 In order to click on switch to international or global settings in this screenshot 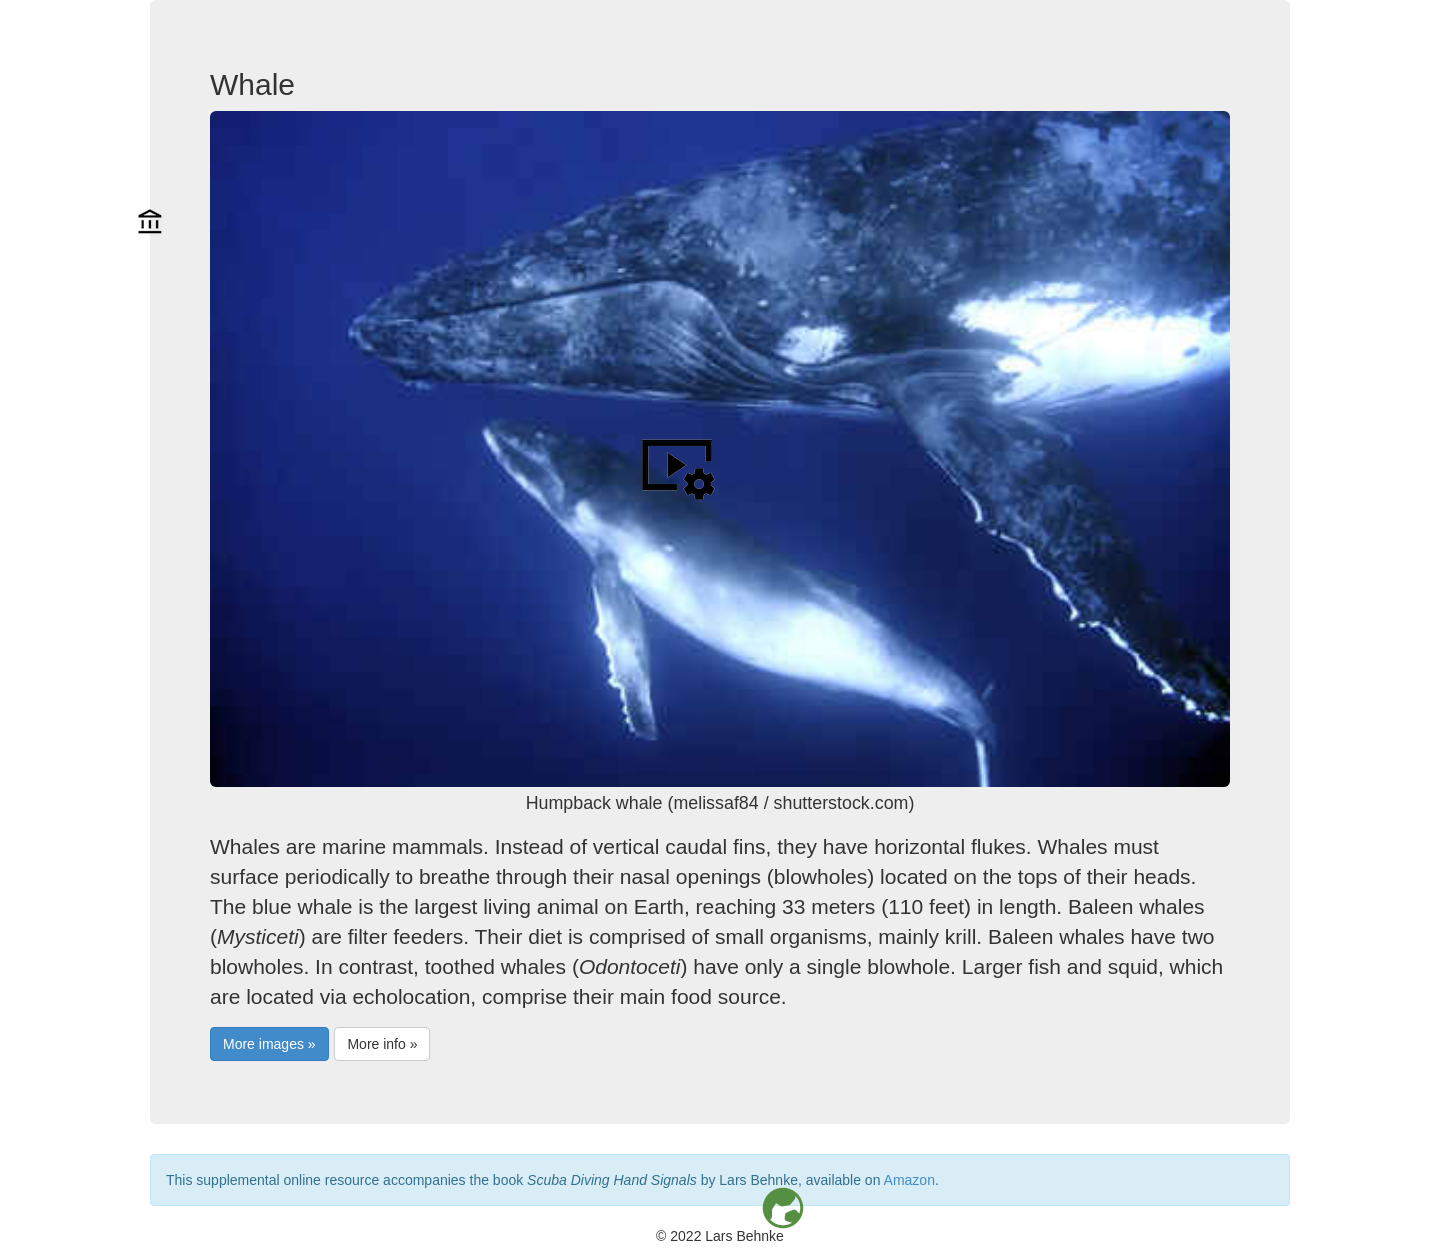, I will do `click(783, 1208)`.